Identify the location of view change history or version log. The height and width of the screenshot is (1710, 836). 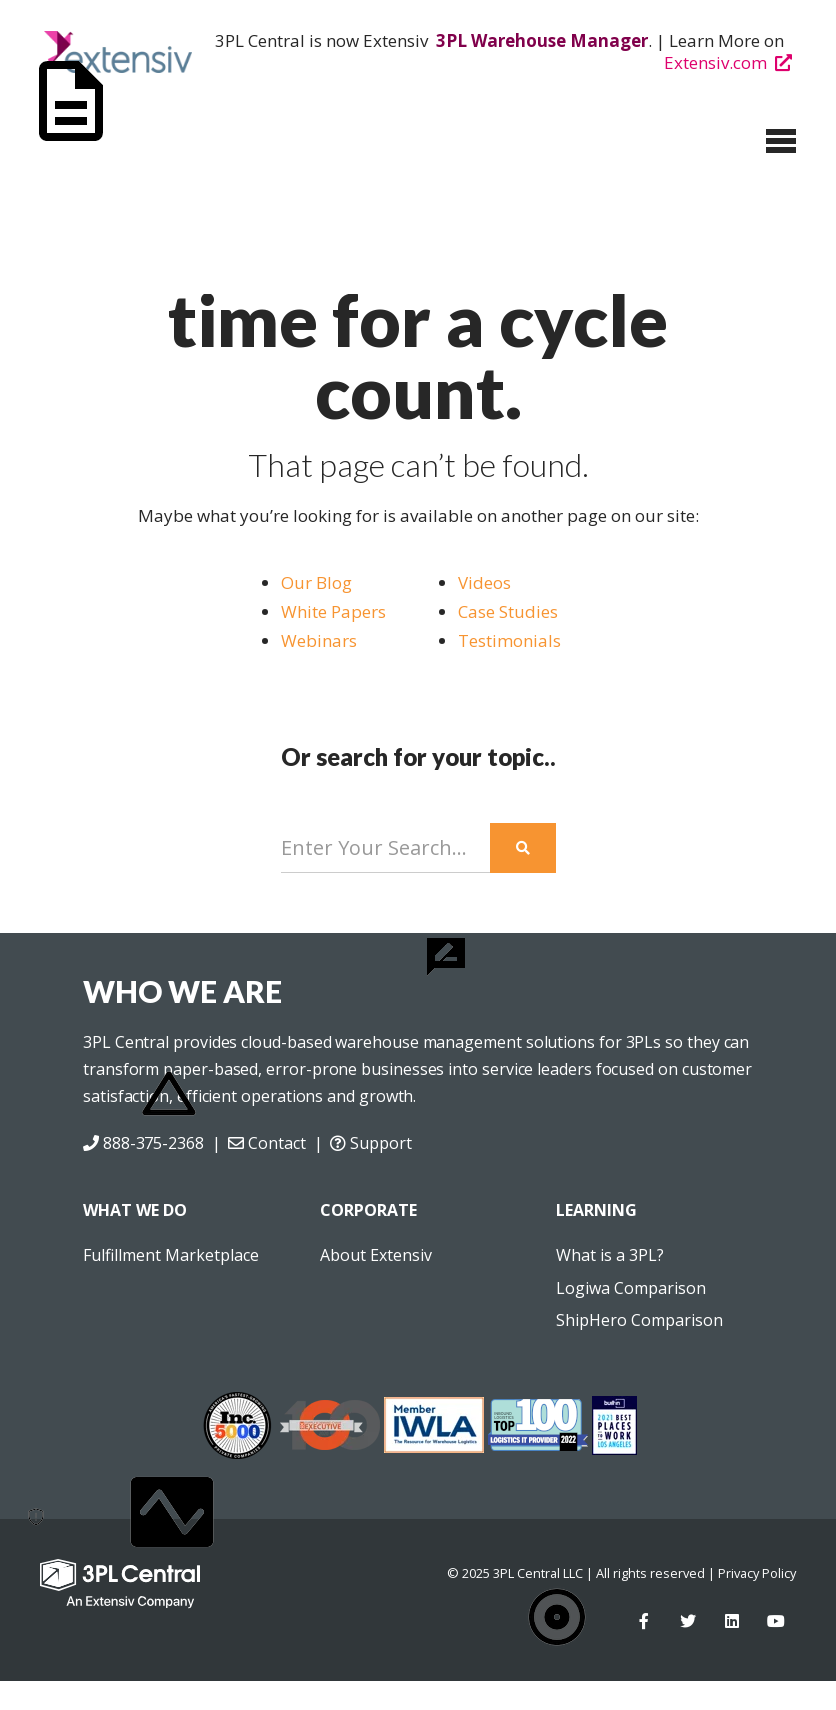
(169, 1092).